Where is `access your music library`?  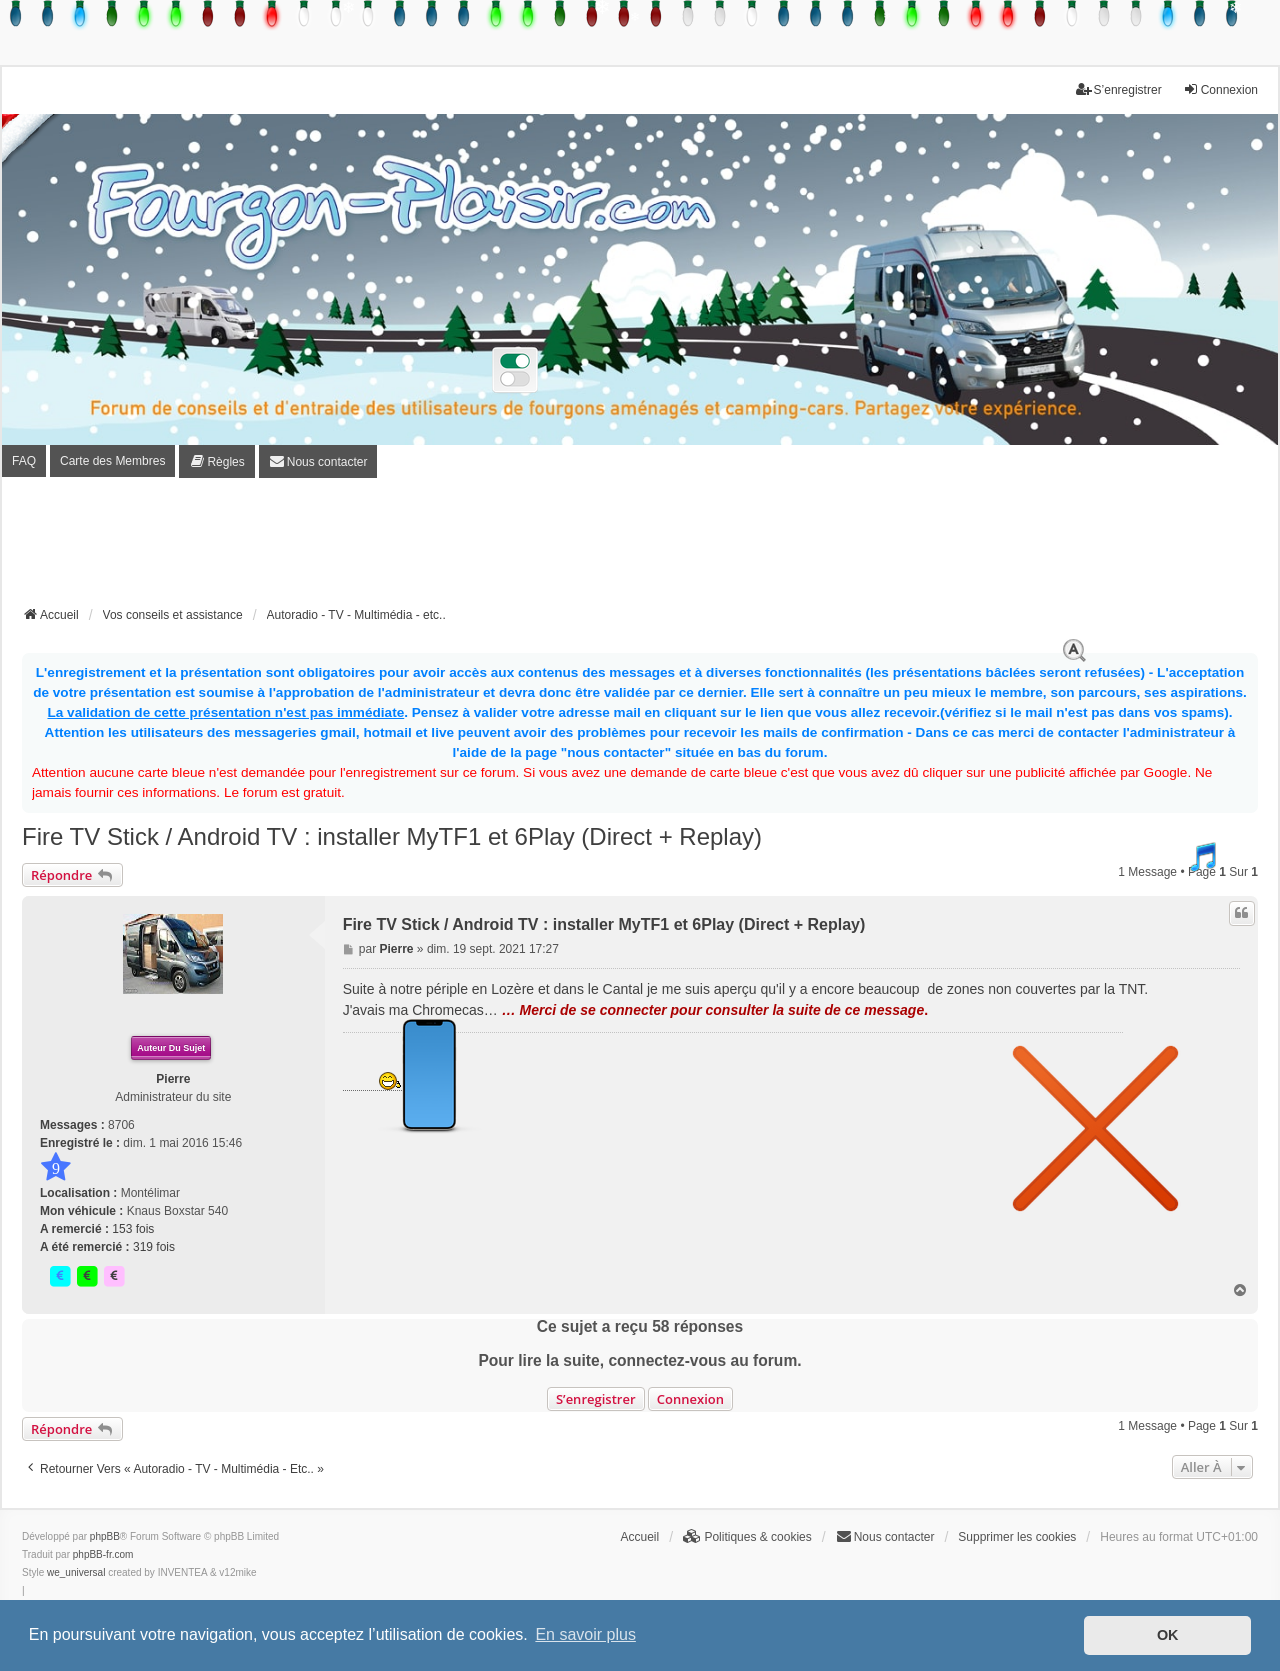 access your music library is located at coordinates (1204, 857).